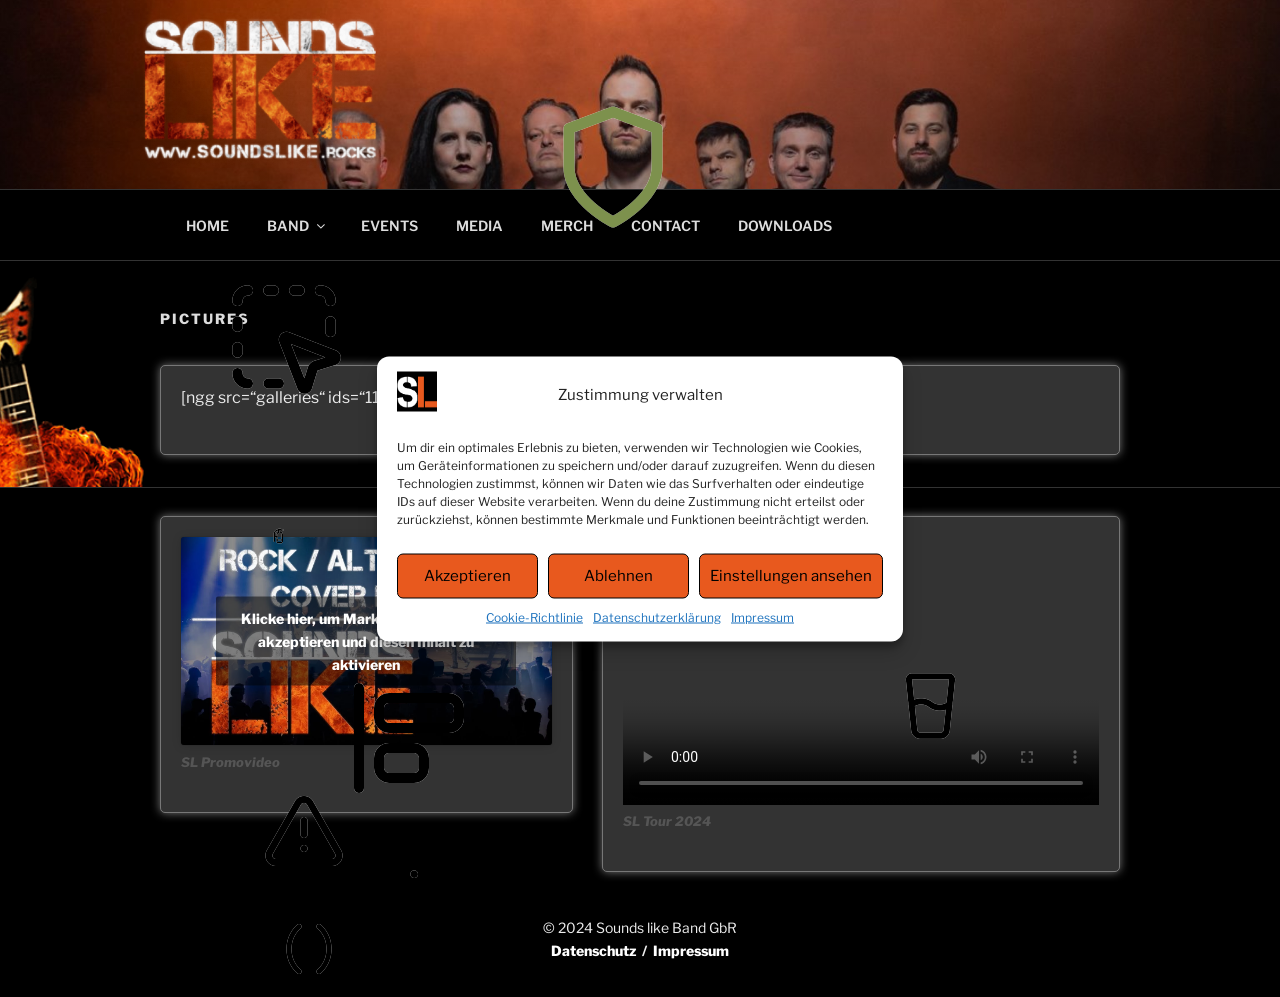  Describe the element at coordinates (279, 536) in the screenshot. I see `access fire safety information` at that location.